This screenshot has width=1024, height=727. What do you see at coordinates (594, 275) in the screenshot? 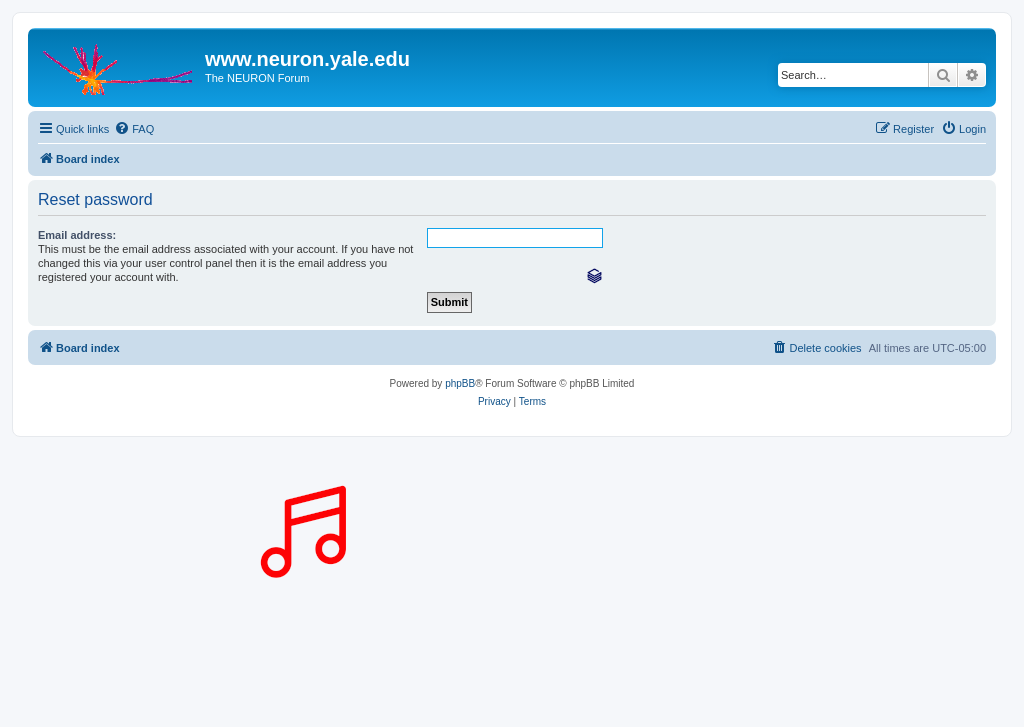
I see `access Databricks platform` at bounding box center [594, 275].